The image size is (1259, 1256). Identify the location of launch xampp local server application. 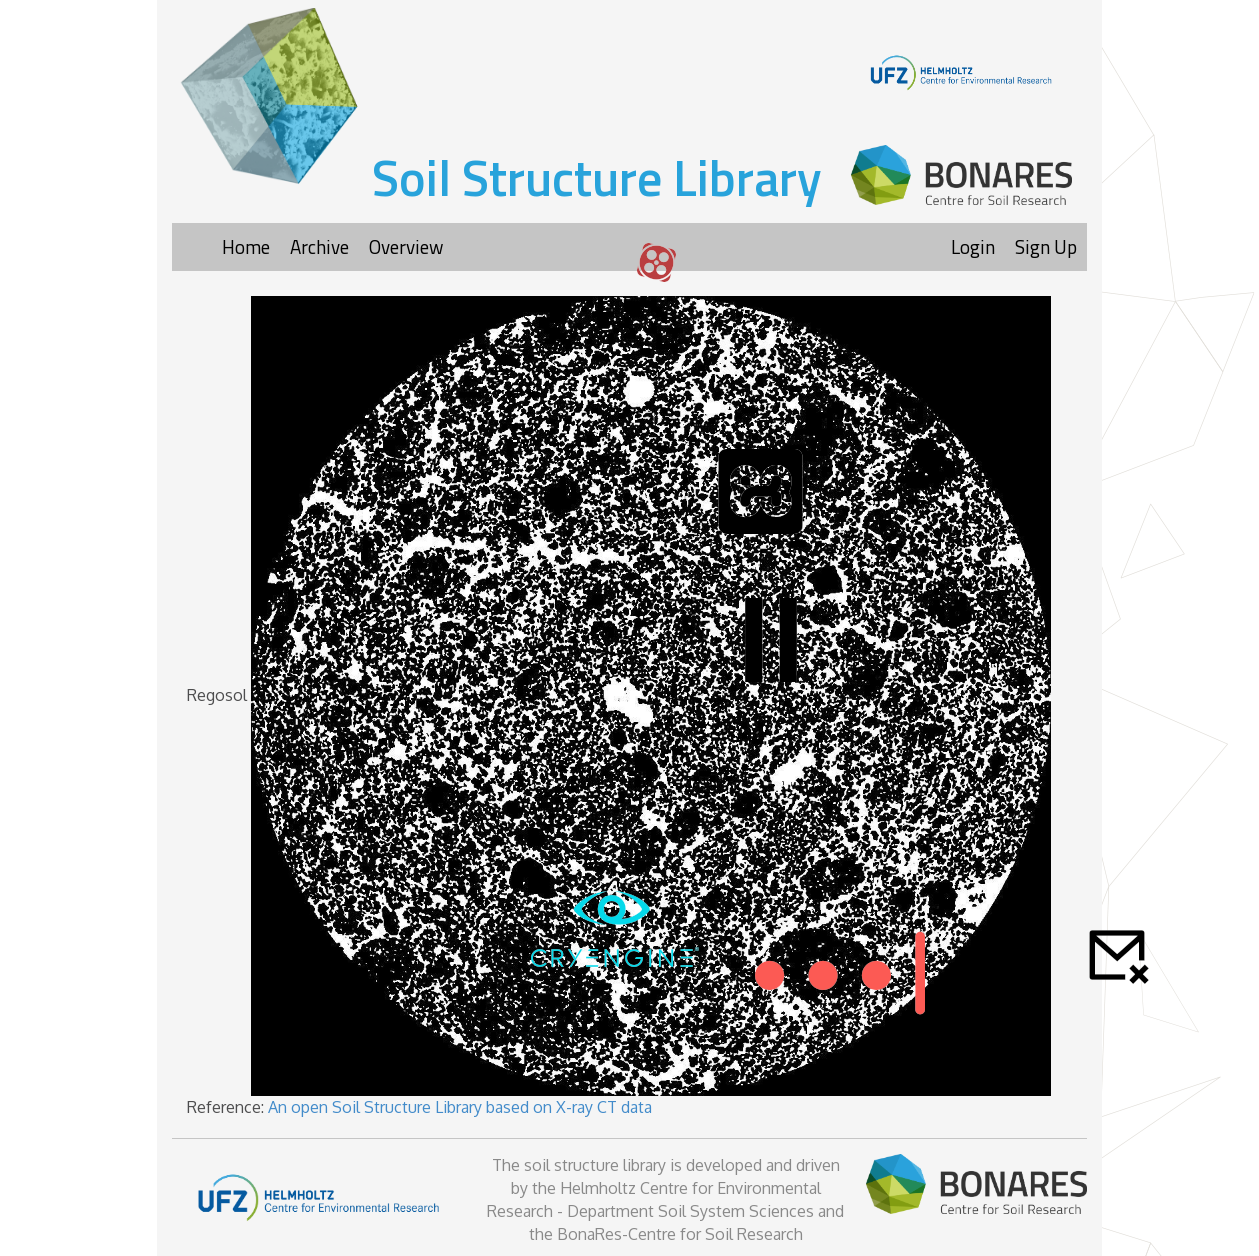
(760, 491).